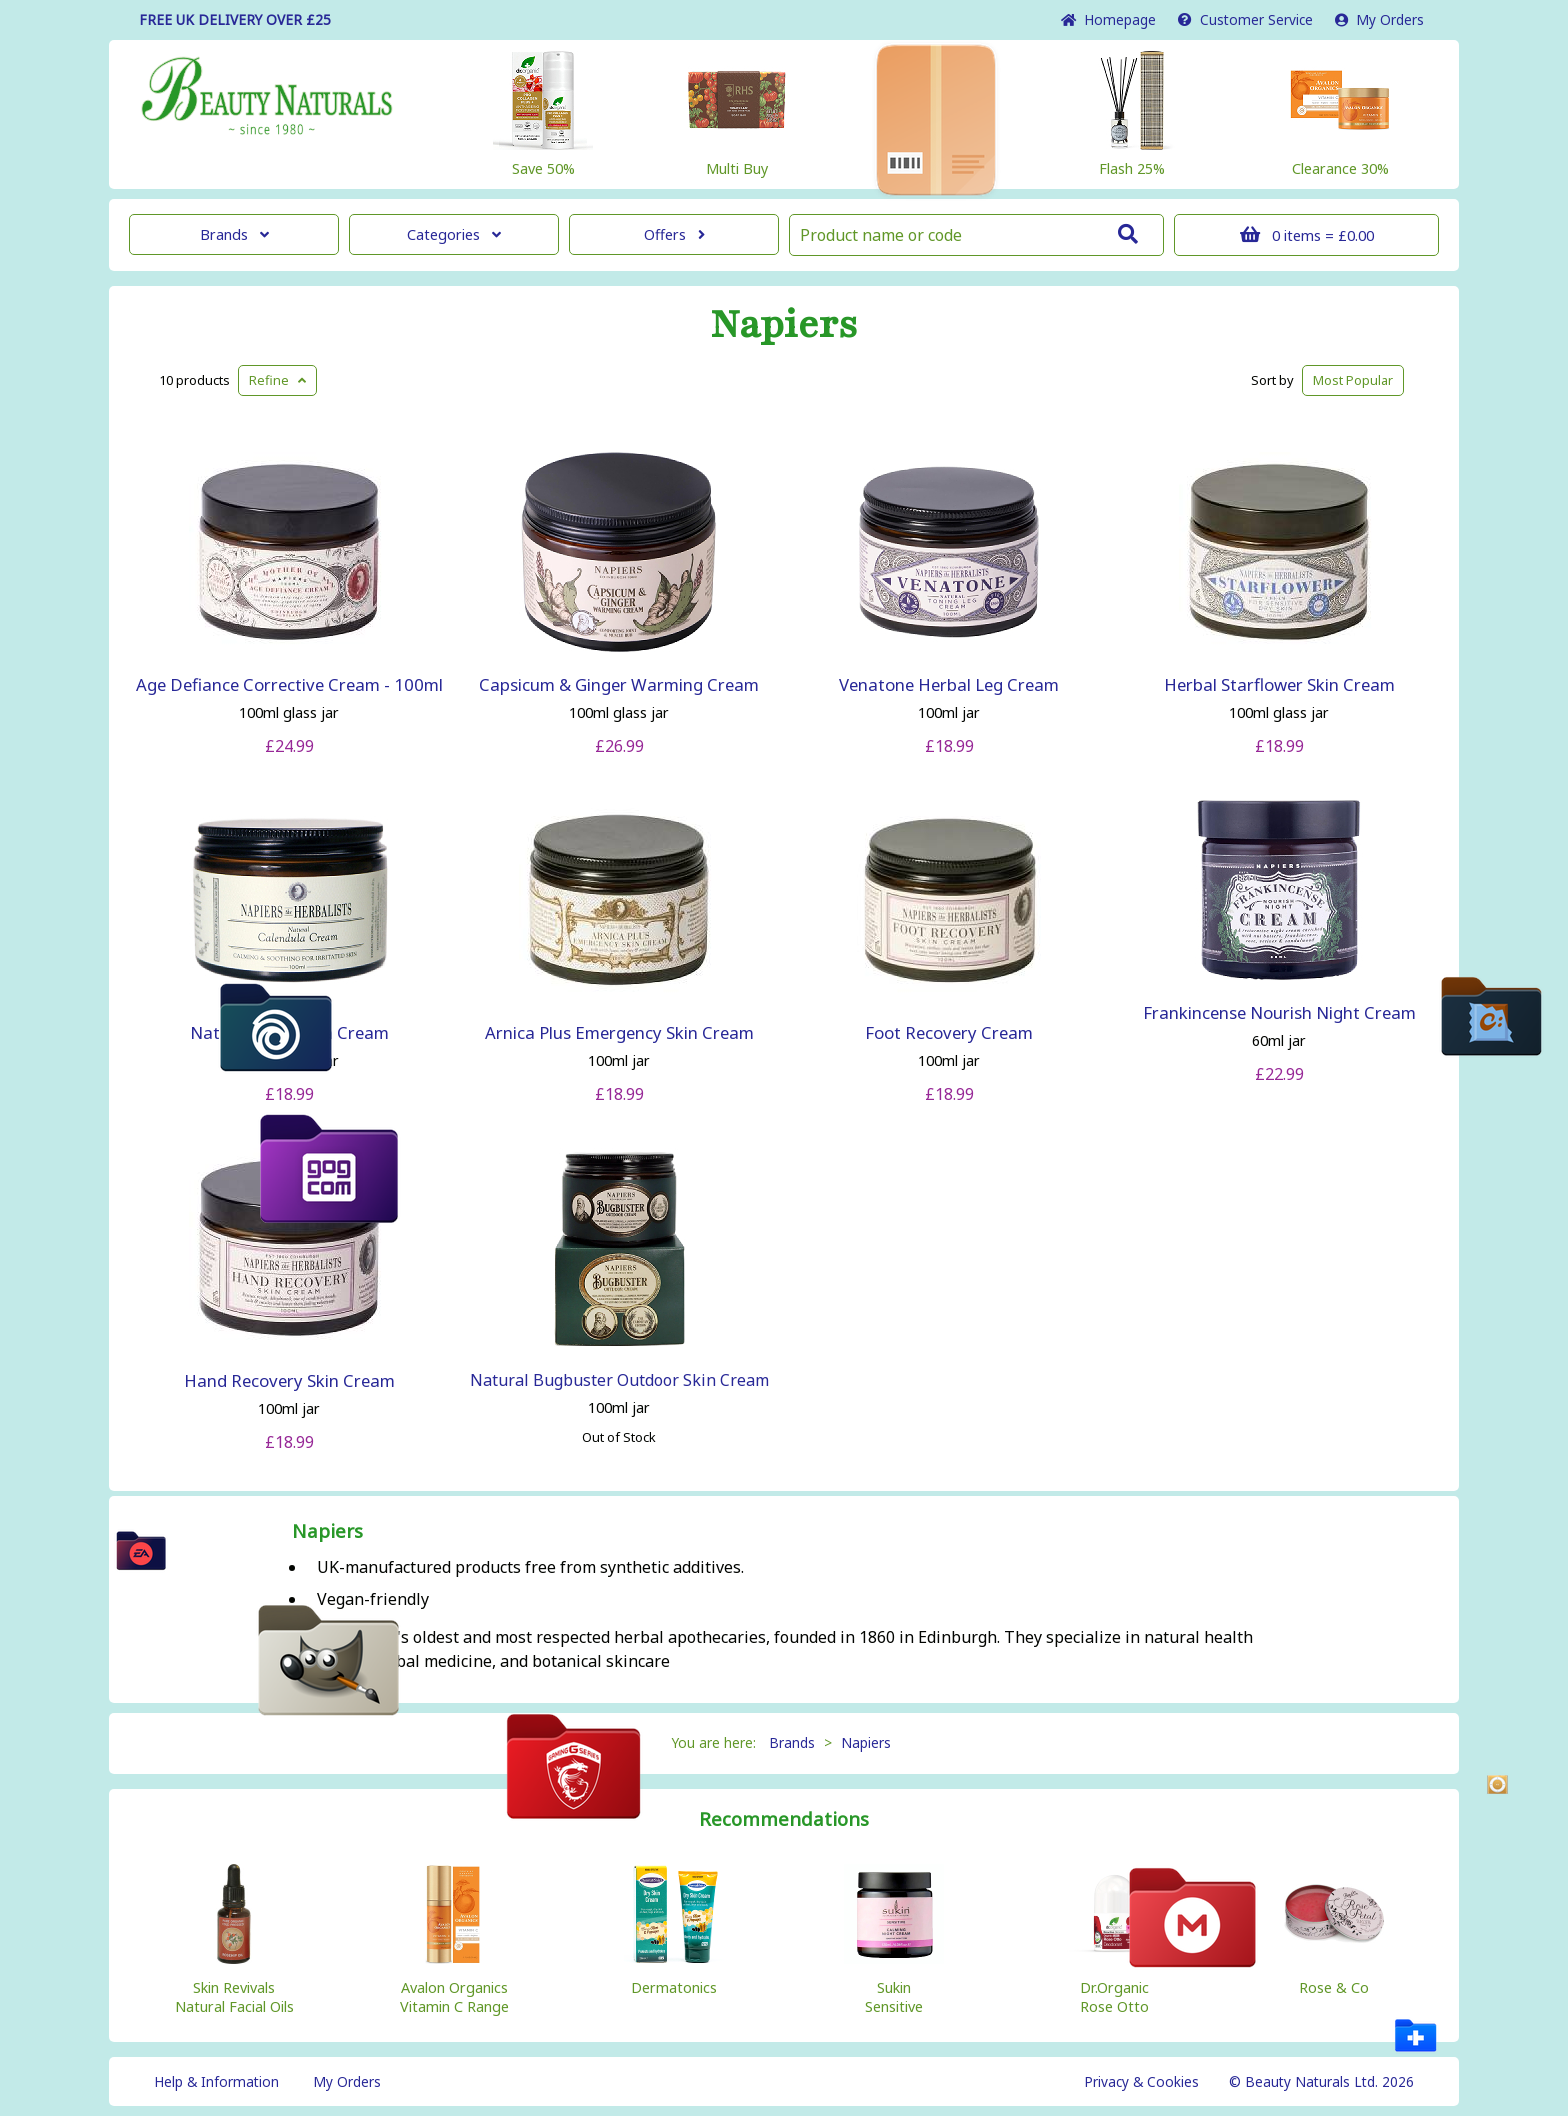  What do you see at coordinates (1192, 1921) in the screenshot?
I see `open mega cloud storage folder` at bounding box center [1192, 1921].